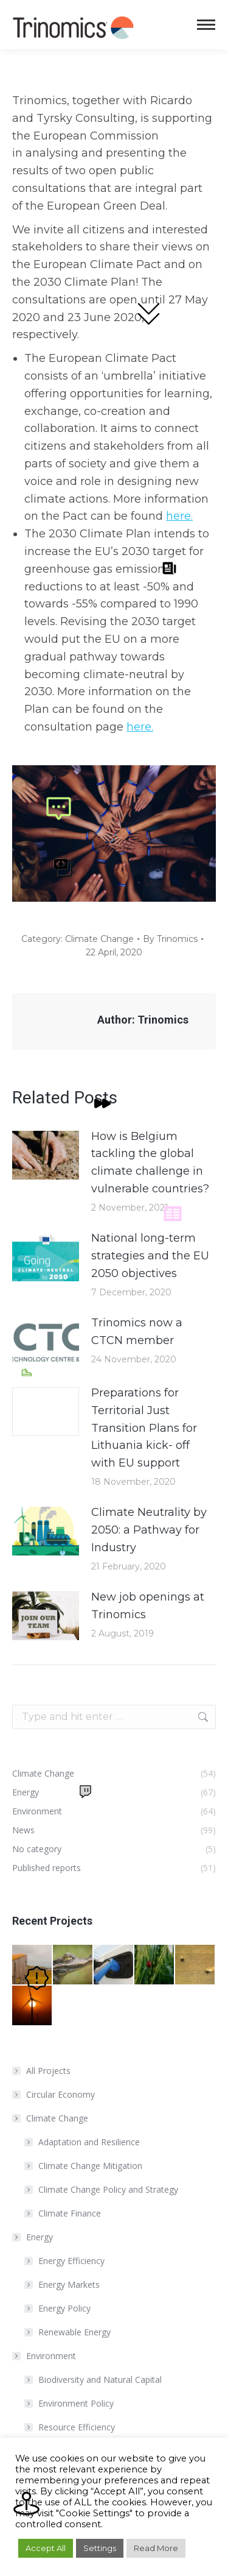  I want to click on access footwear or shoe category, so click(26, 1373).